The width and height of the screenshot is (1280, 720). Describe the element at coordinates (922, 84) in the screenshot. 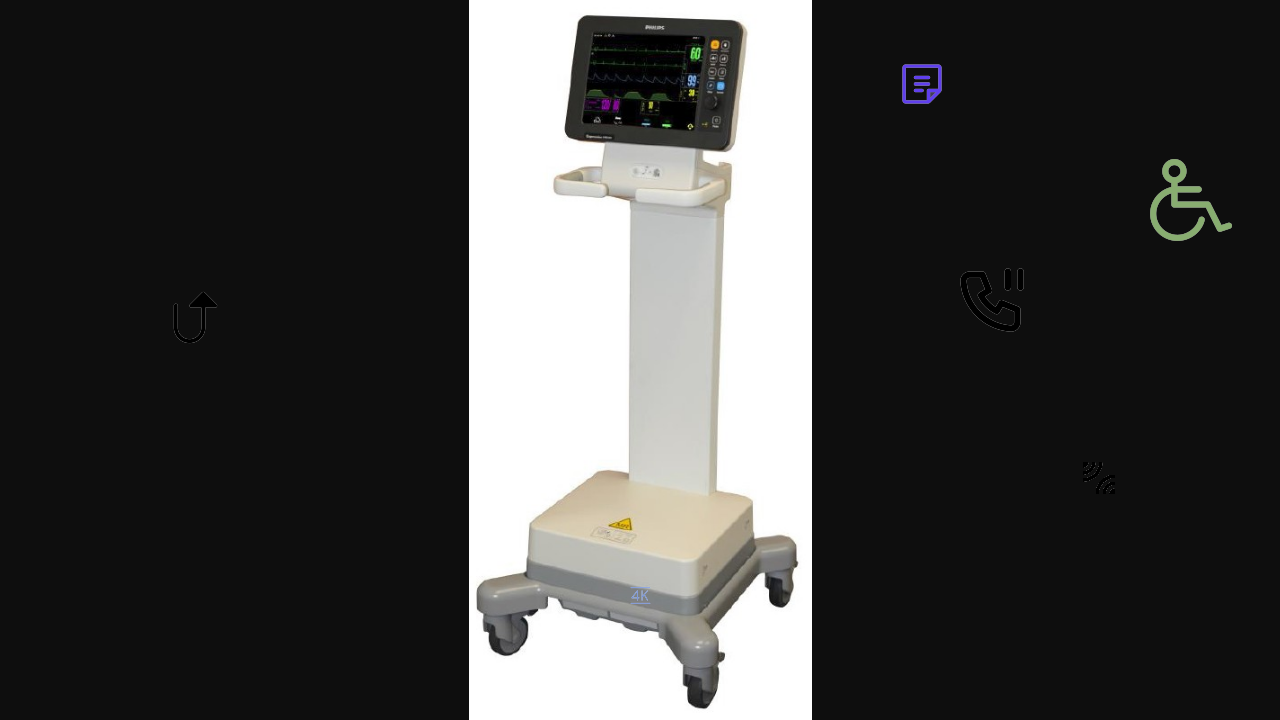

I see `create a new note` at that location.